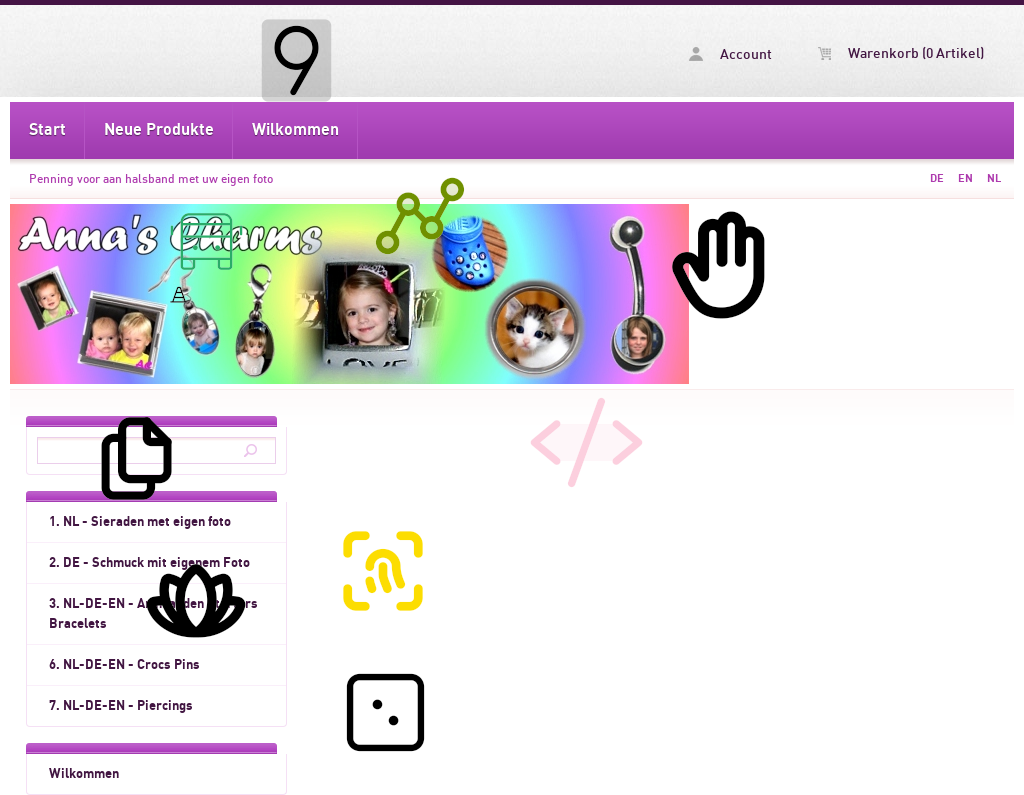  I want to click on view or edit source code, so click(586, 442).